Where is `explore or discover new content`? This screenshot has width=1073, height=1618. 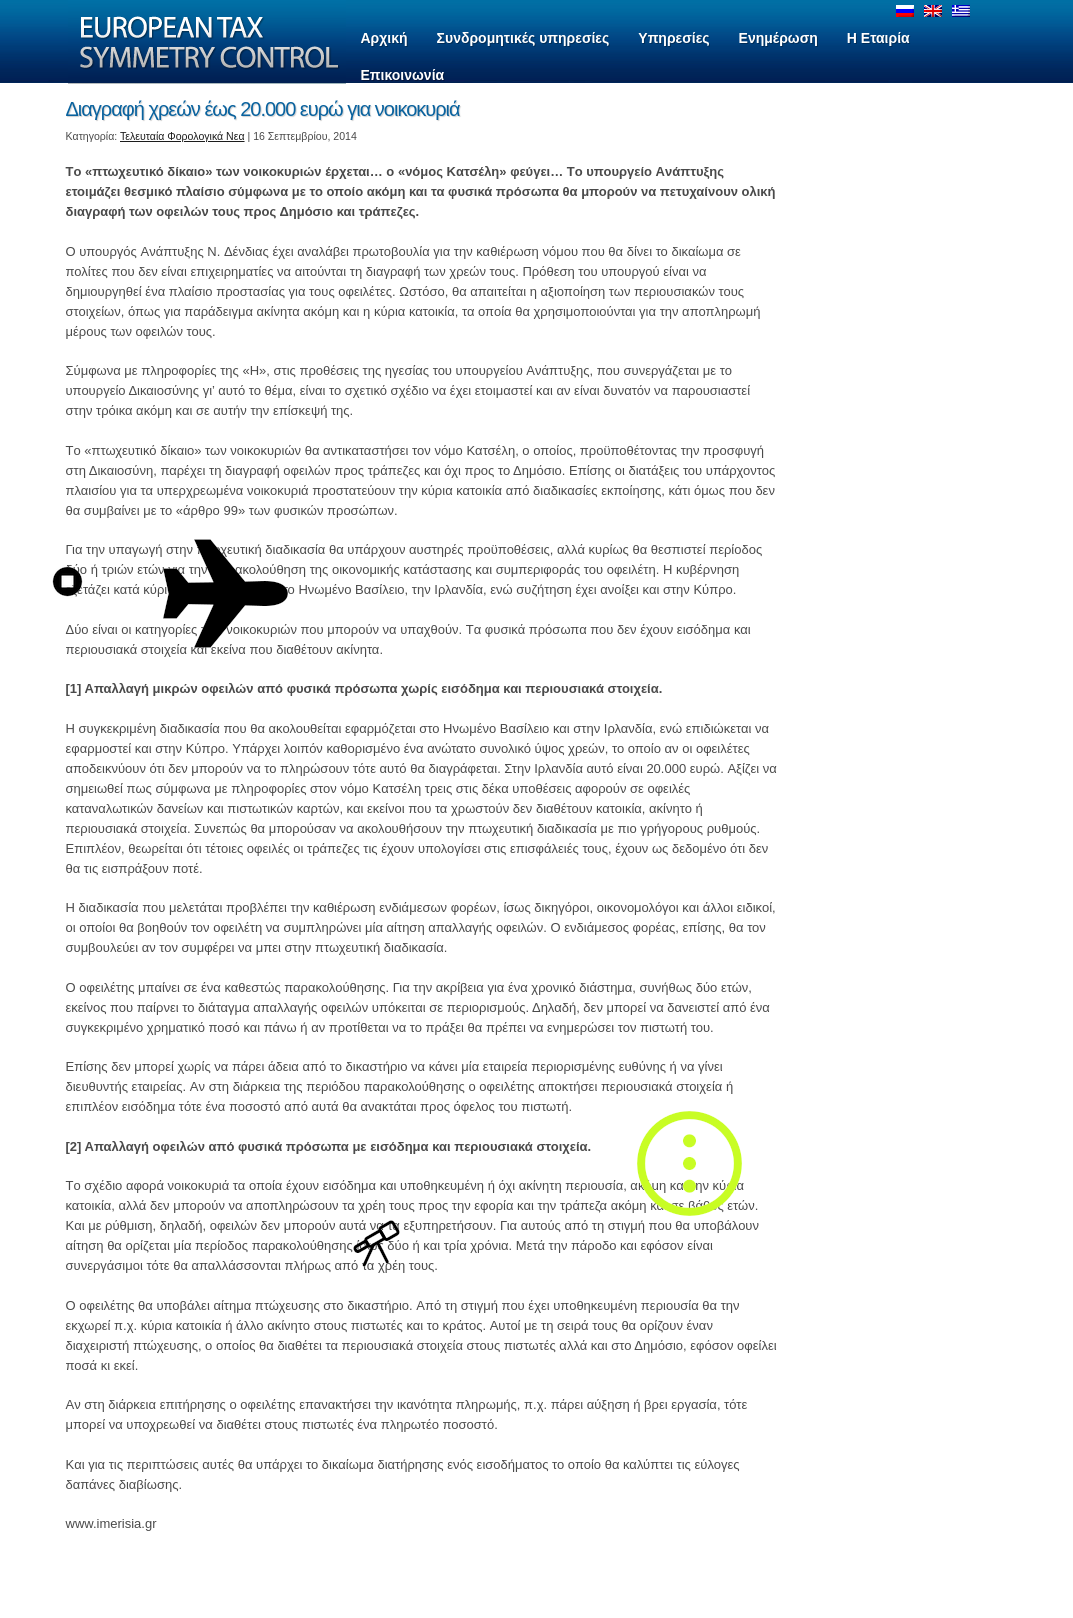 explore or discover new content is located at coordinates (376, 1243).